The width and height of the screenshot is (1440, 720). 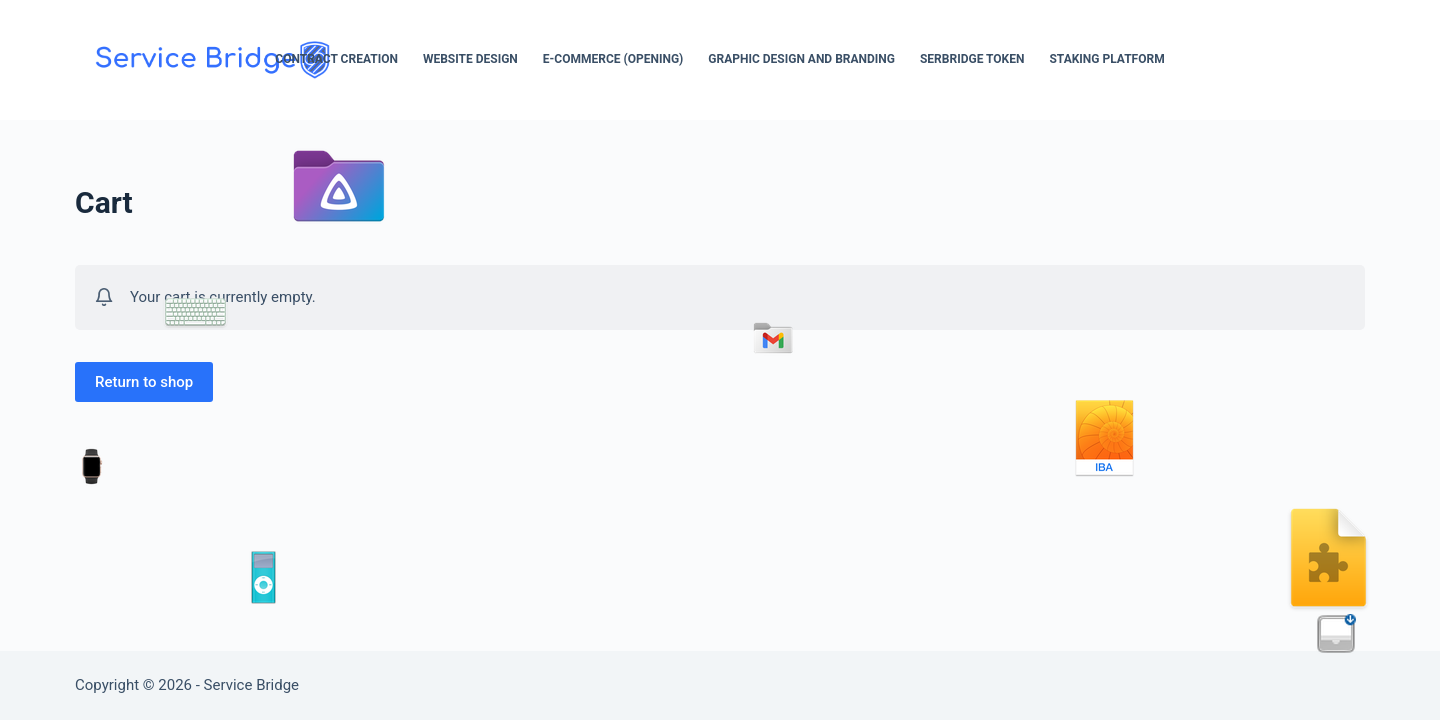 What do you see at coordinates (195, 312) in the screenshot?
I see `keyboard connected and ready` at bounding box center [195, 312].